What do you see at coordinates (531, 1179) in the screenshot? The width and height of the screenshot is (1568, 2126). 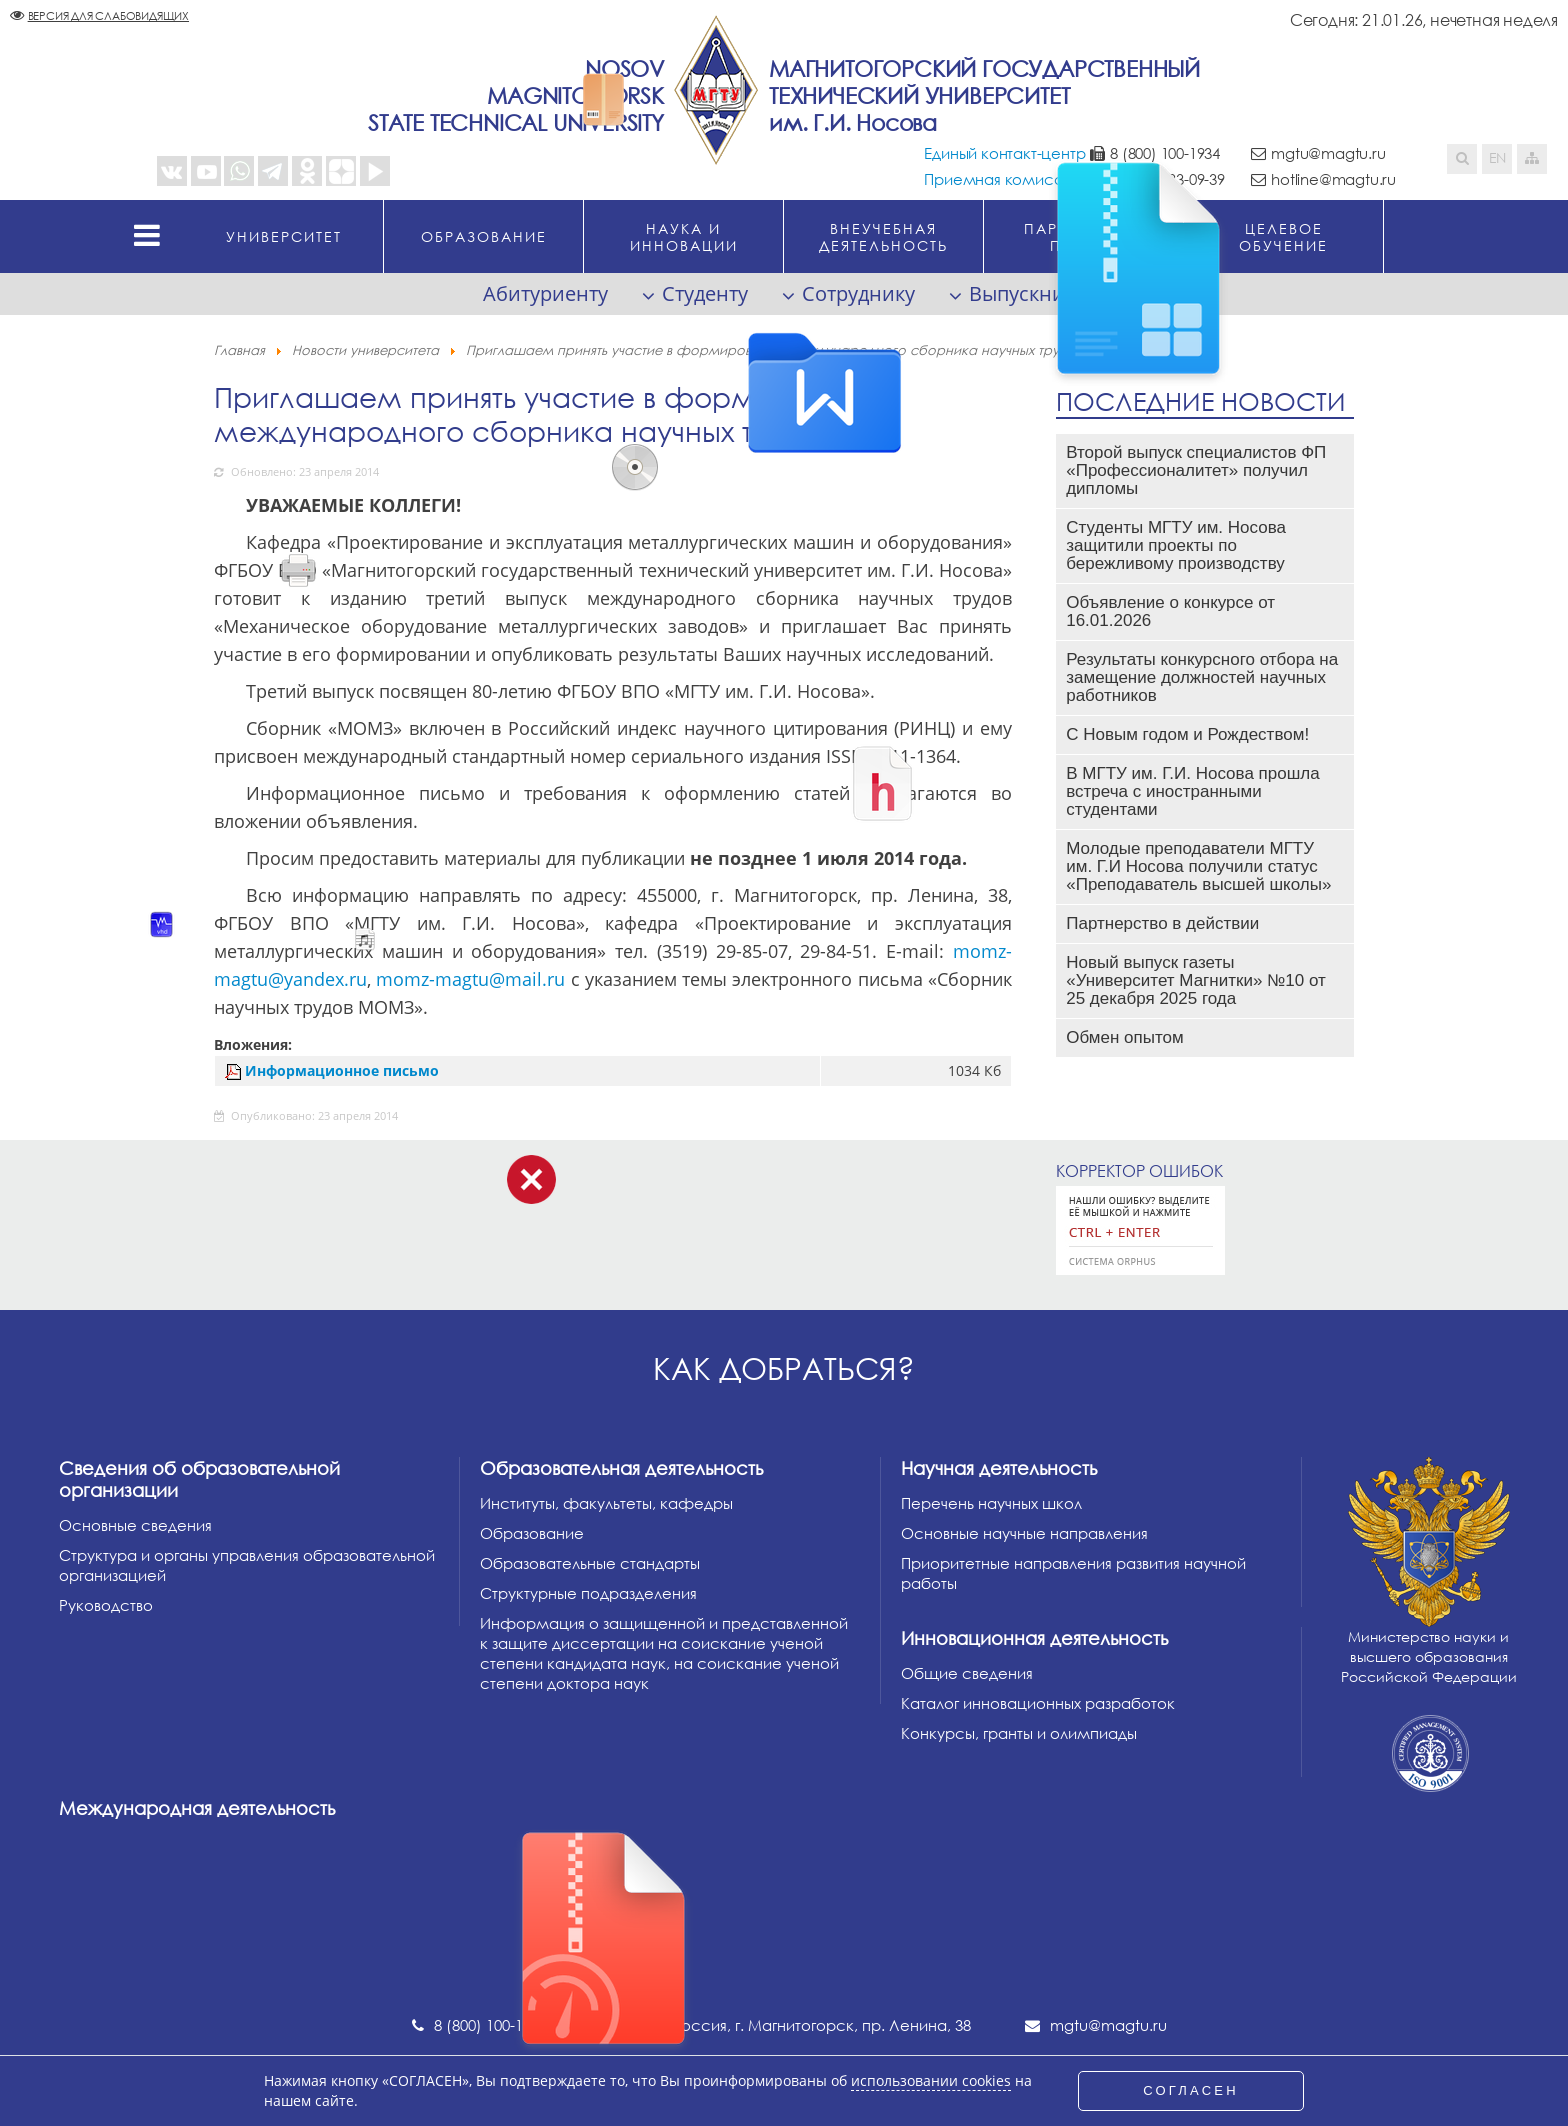 I see `close the current dialog or modal window` at bounding box center [531, 1179].